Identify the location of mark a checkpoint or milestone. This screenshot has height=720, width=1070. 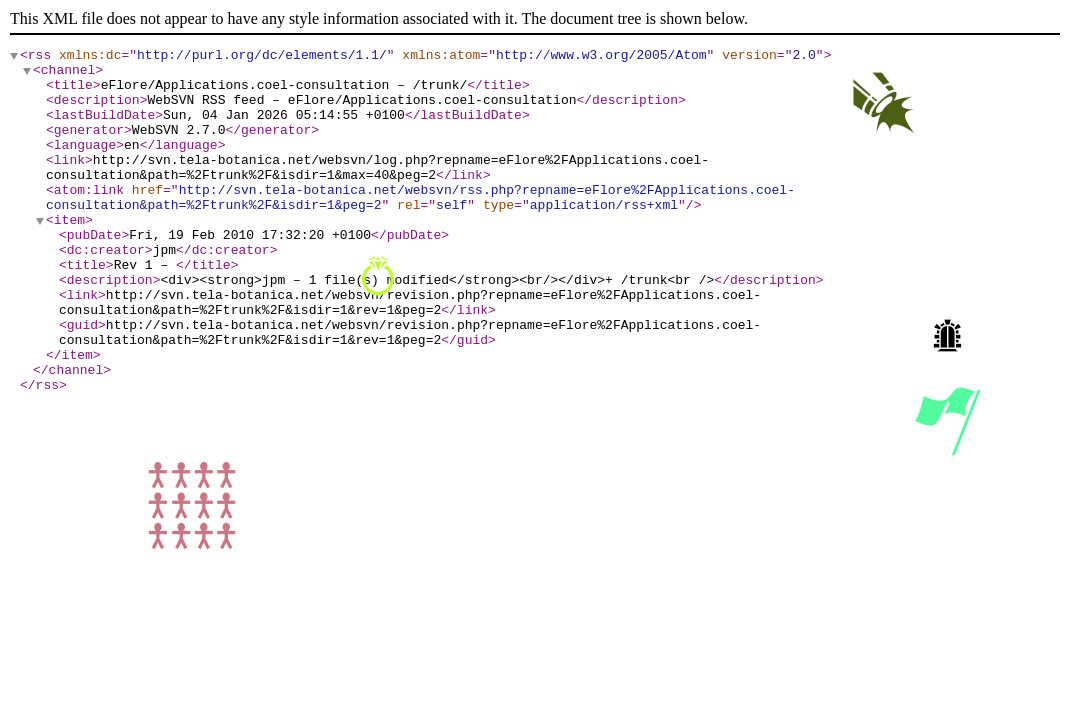
(947, 421).